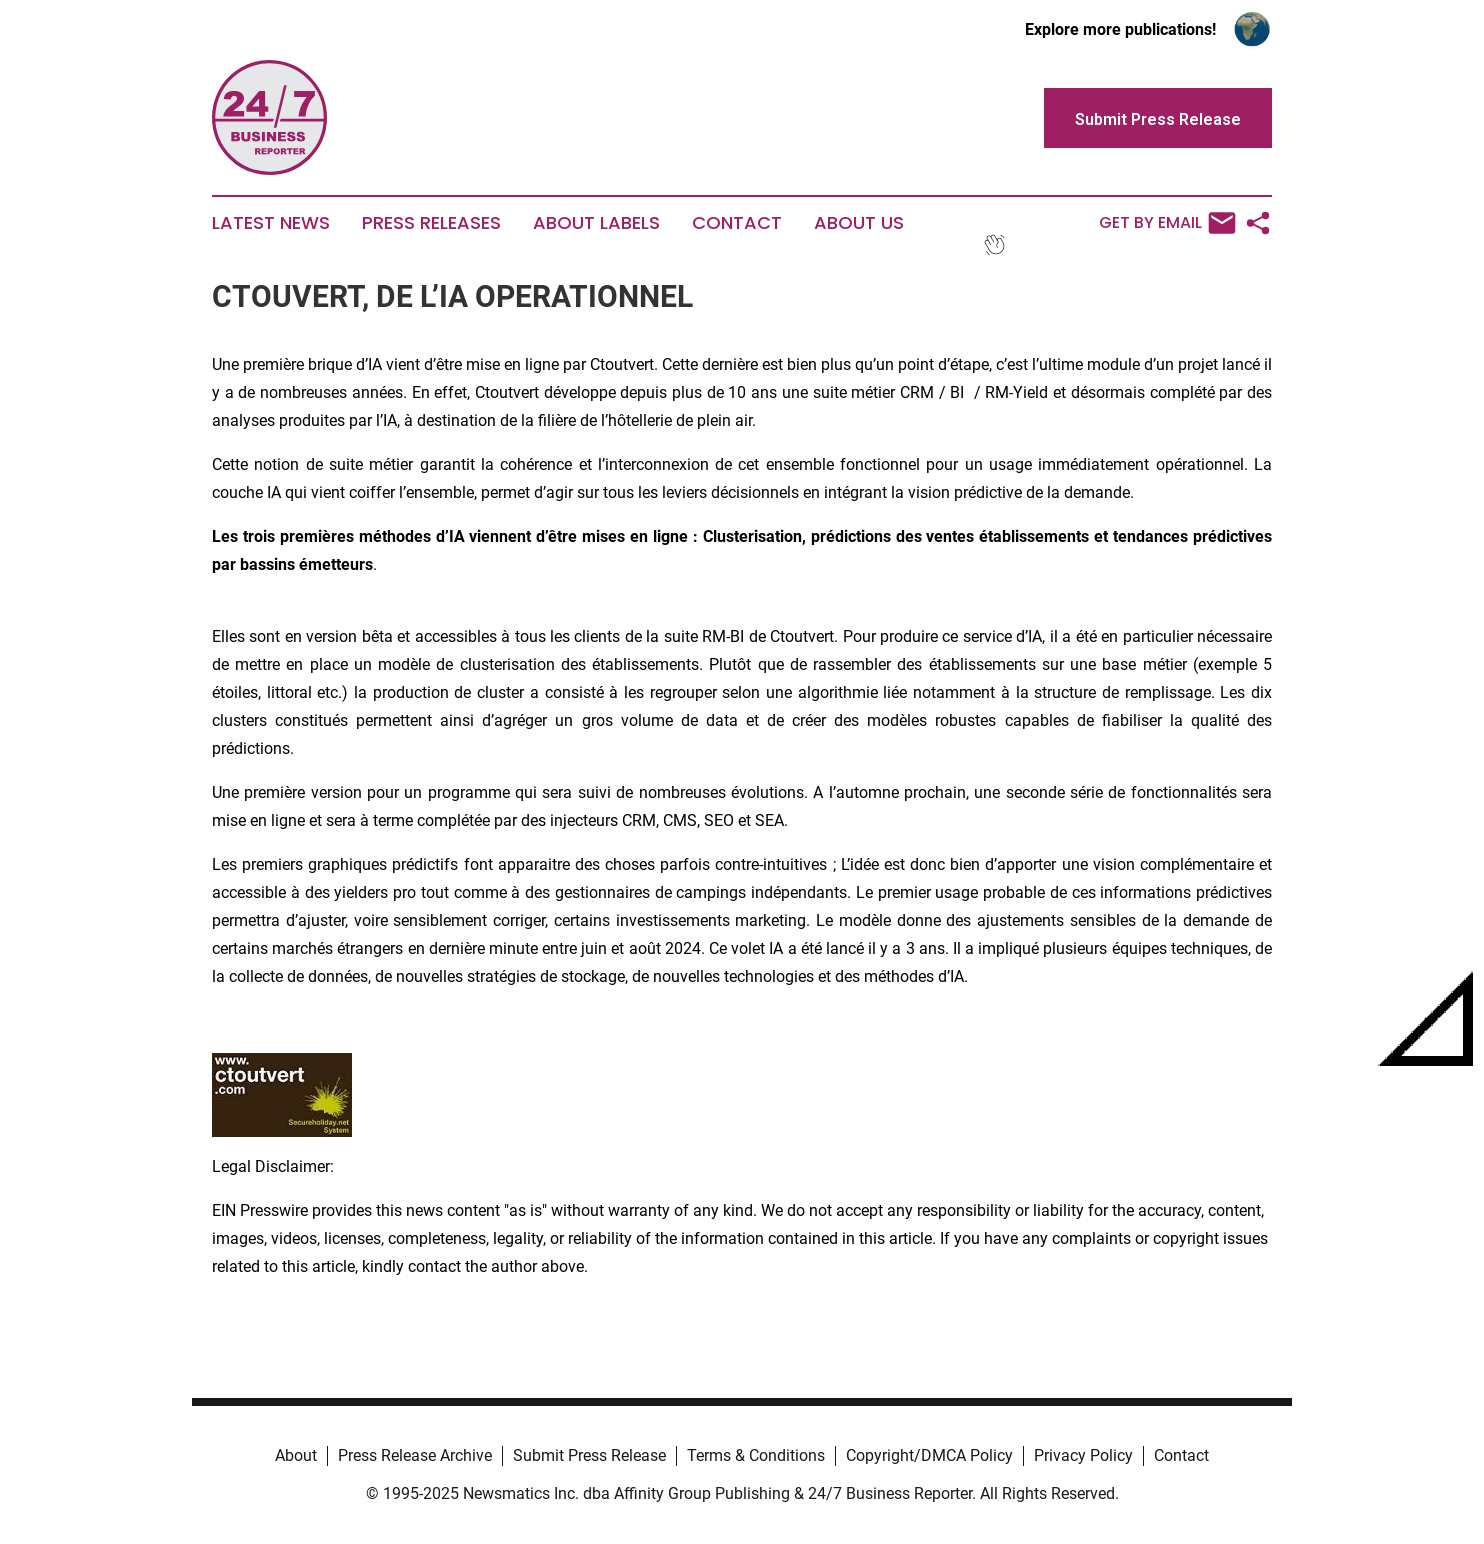 The height and width of the screenshot is (1544, 1484). What do you see at coordinates (994, 244) in the screenshot?
I see `greet or welcome new users` at bounding box center [994, 244].